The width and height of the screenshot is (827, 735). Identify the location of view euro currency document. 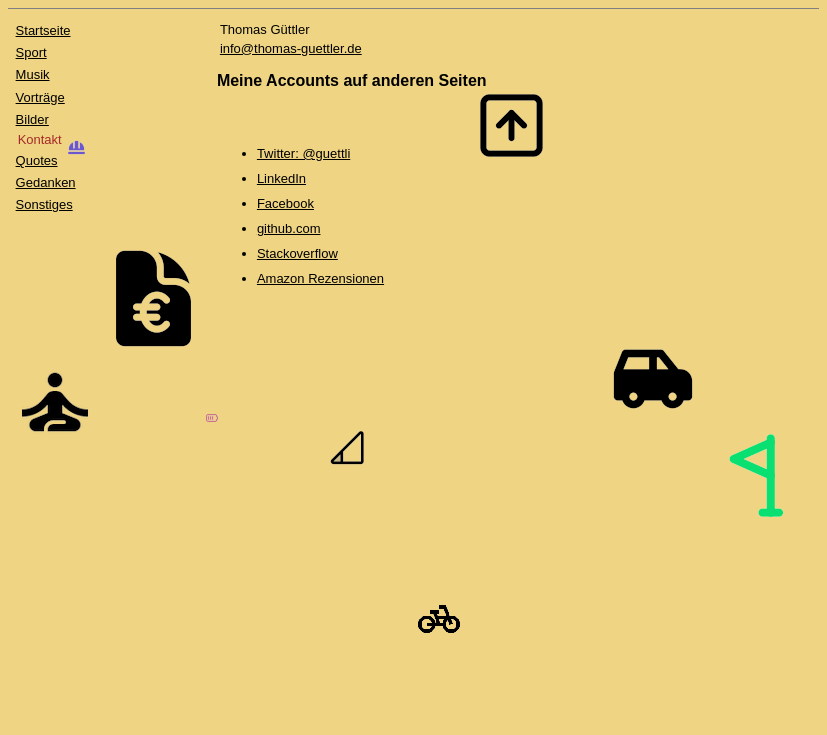
(153, 298).